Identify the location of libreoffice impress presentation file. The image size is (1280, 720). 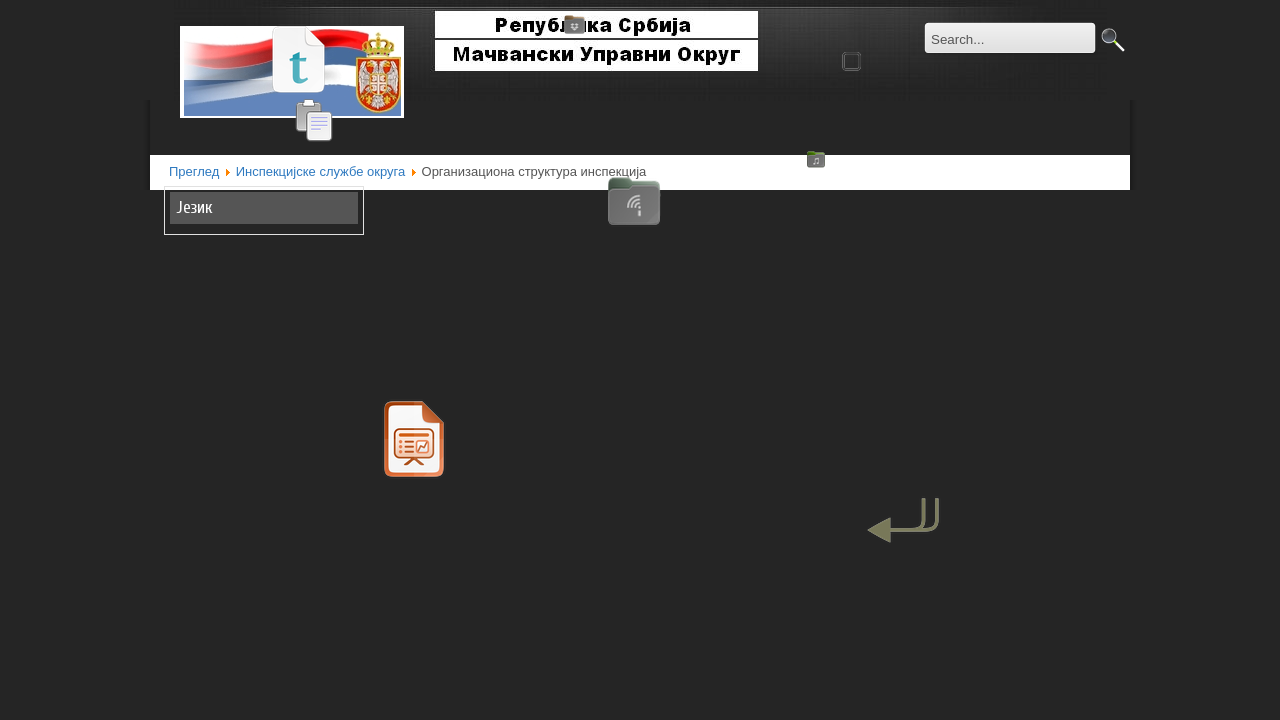
(414, 439).